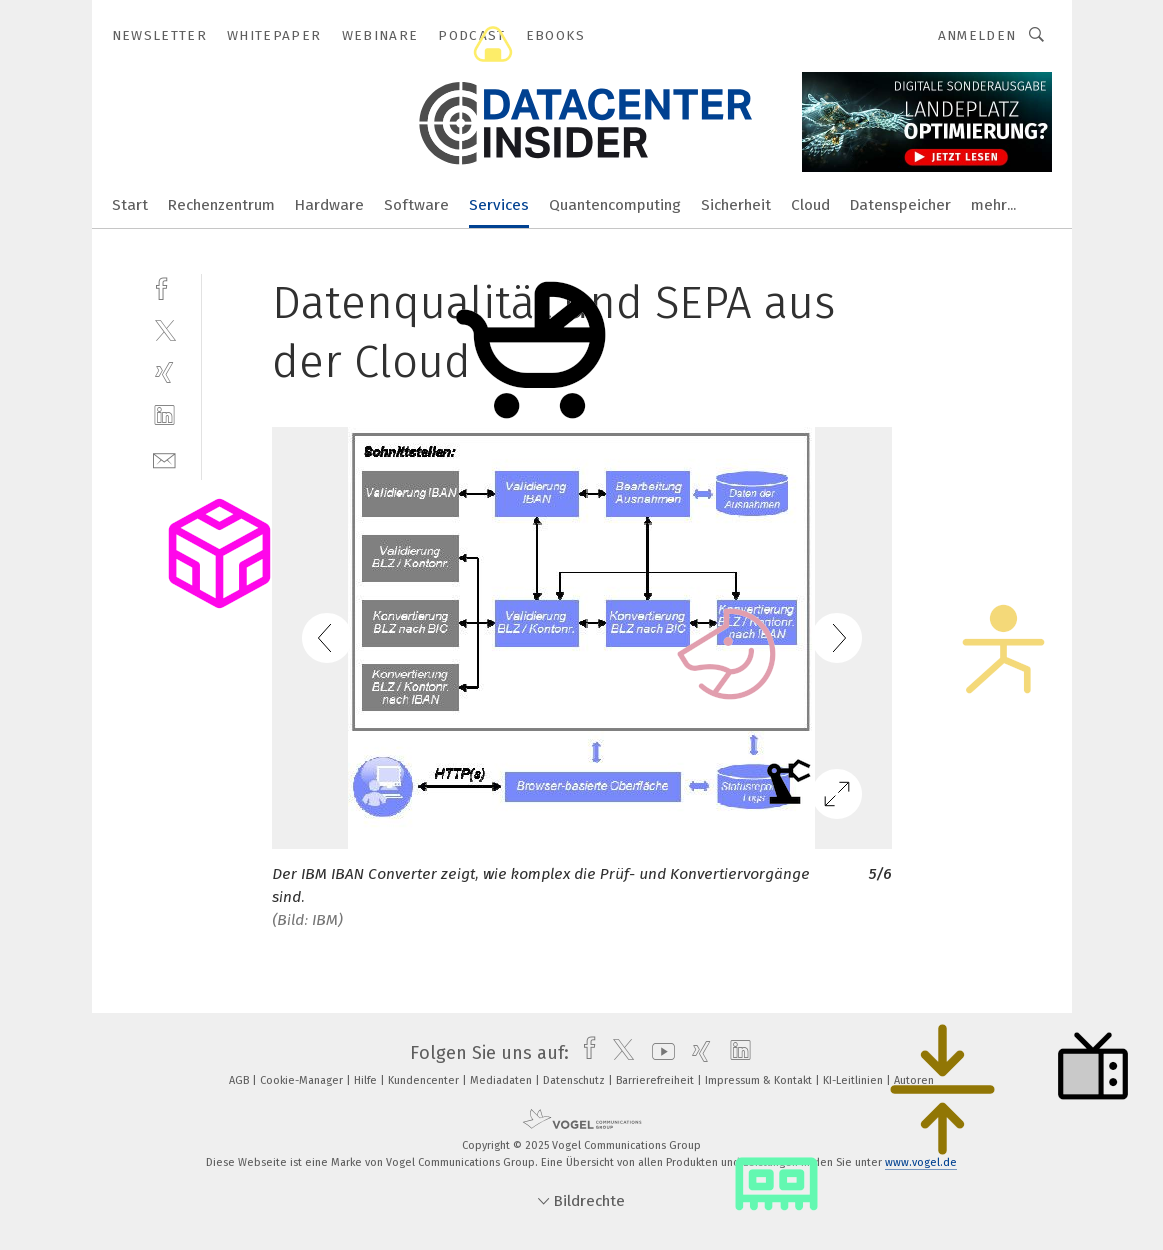  What do you see at coordinates (532, 345) in the screenshot?
I see `access baby or parenting-related features` at bounding box center [532, 345].